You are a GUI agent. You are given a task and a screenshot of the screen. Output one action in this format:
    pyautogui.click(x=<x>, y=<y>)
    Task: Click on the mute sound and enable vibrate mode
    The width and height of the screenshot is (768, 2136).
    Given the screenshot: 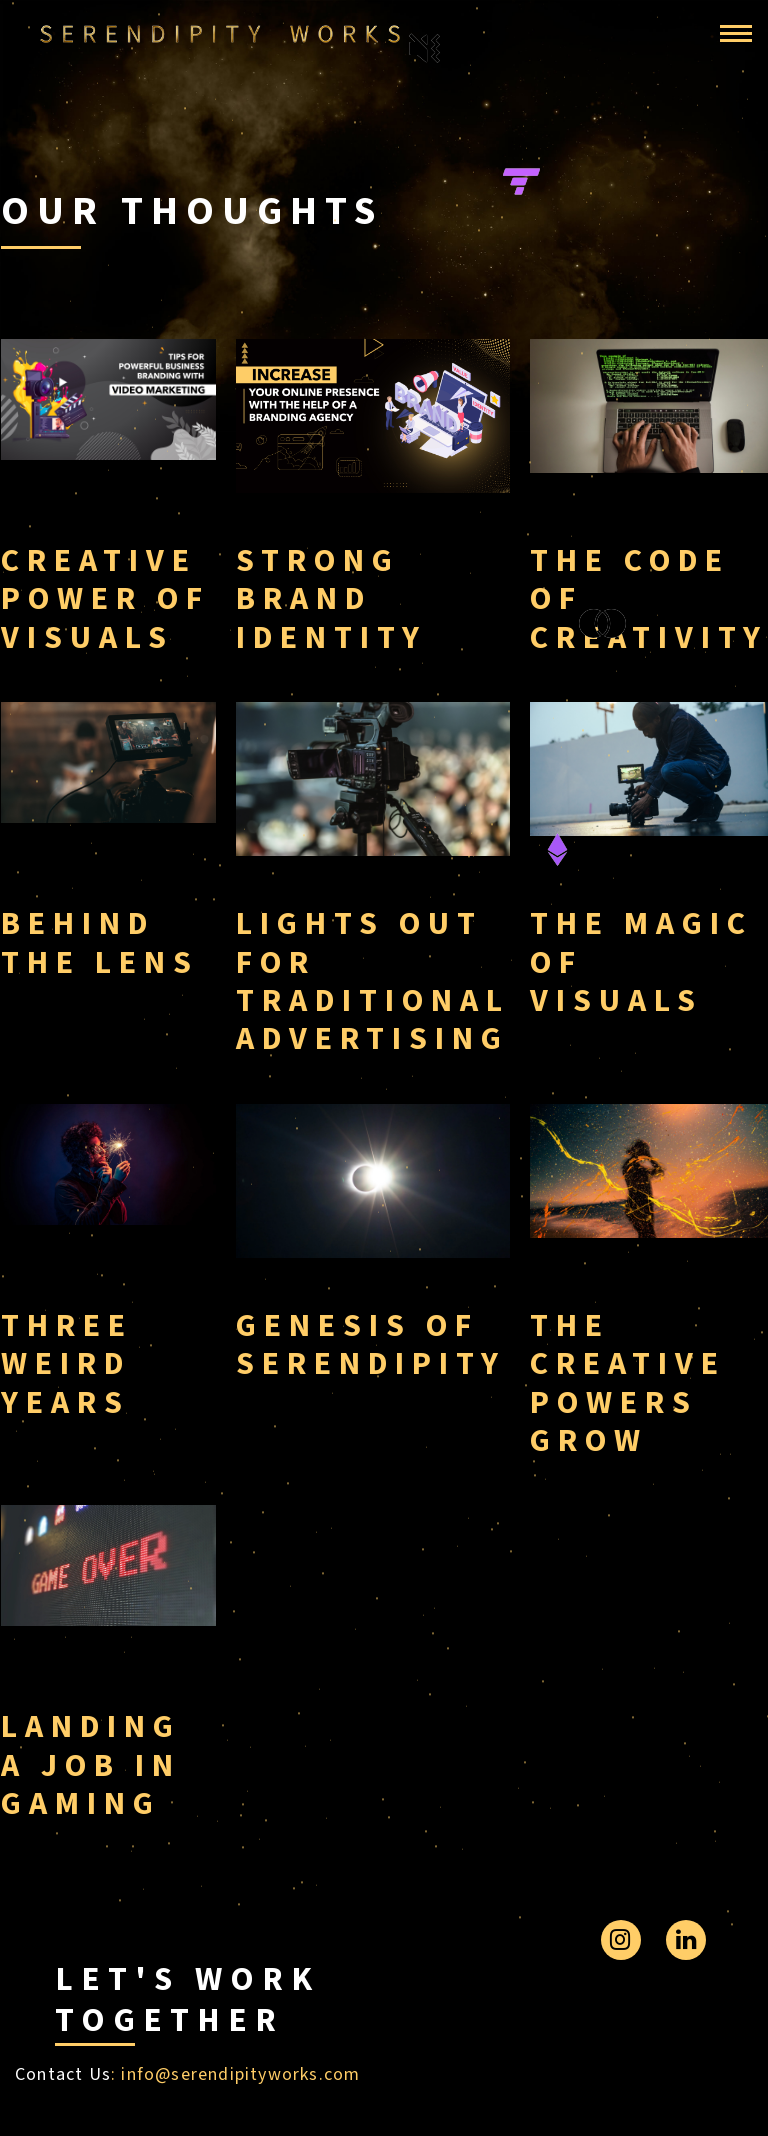 What is the action you would take?
    pyautogui.click(x=425, y=48)
    